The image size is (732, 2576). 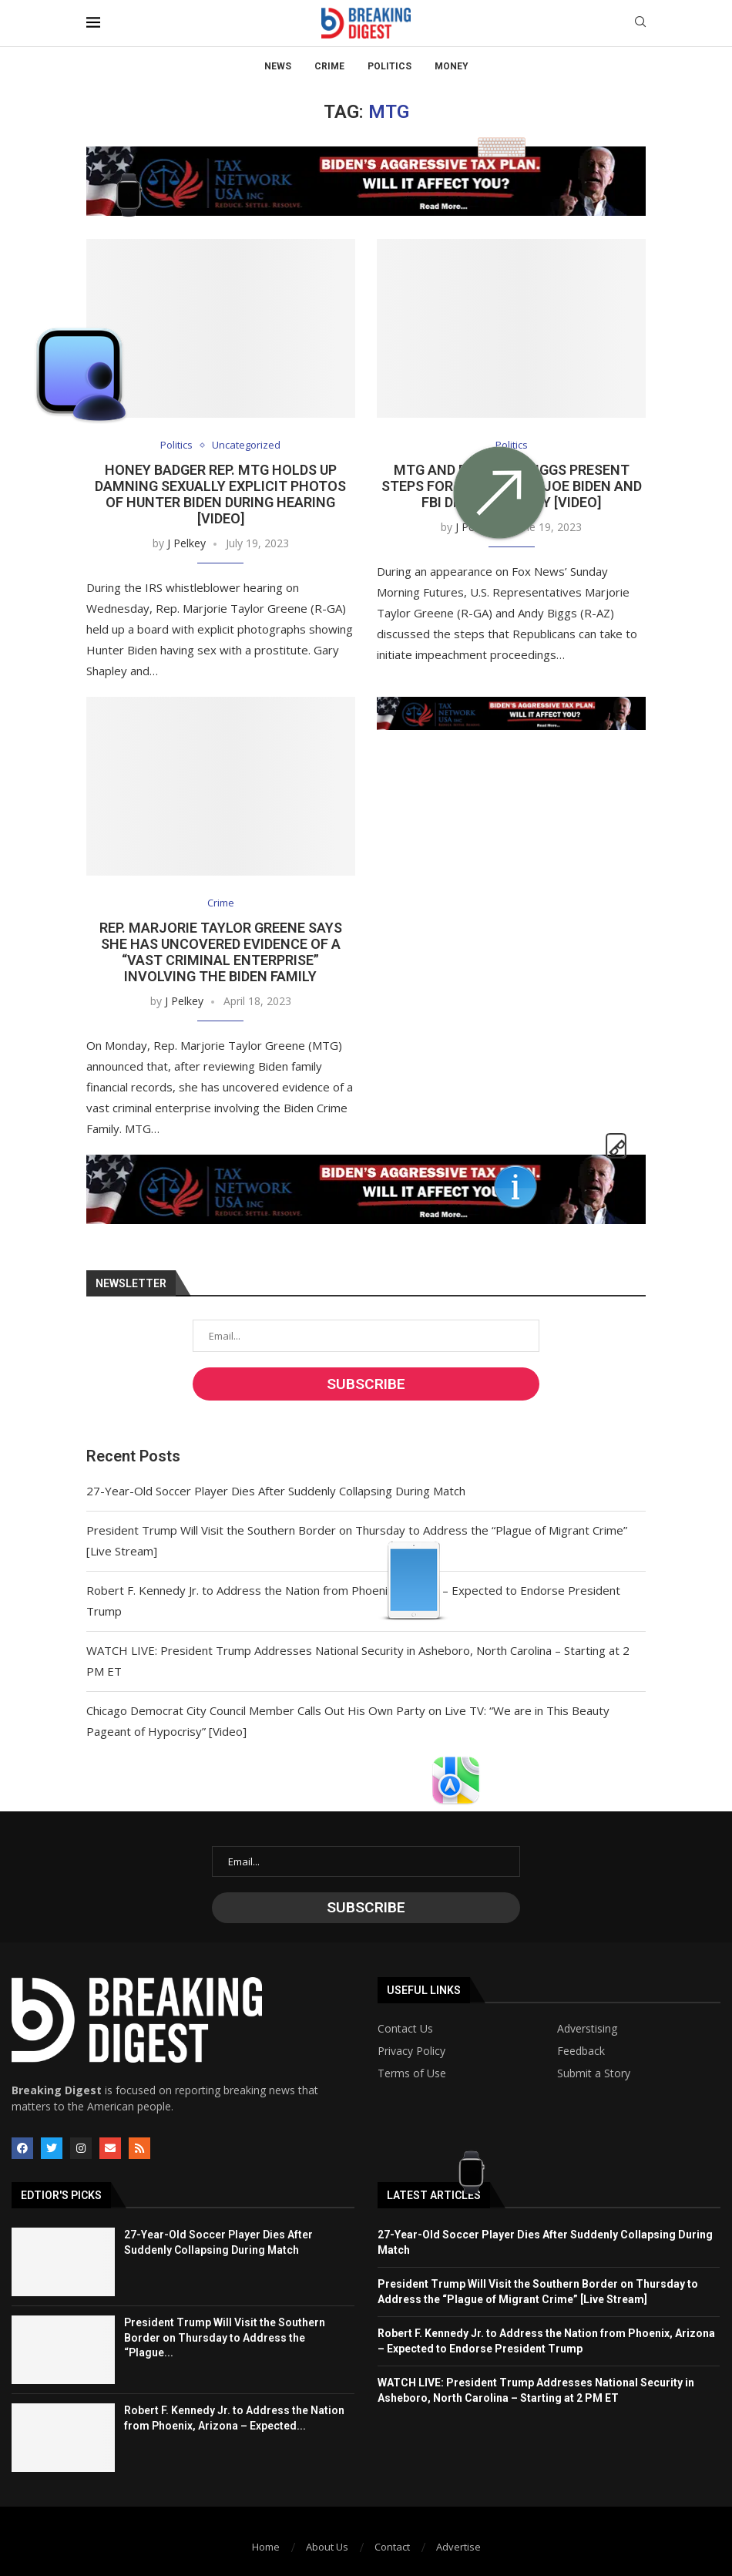 What do you see at coordinates (502, 147) in the screenshot?
I see `connect to a bluetooth keyboard` at bounding box center [502, 147].